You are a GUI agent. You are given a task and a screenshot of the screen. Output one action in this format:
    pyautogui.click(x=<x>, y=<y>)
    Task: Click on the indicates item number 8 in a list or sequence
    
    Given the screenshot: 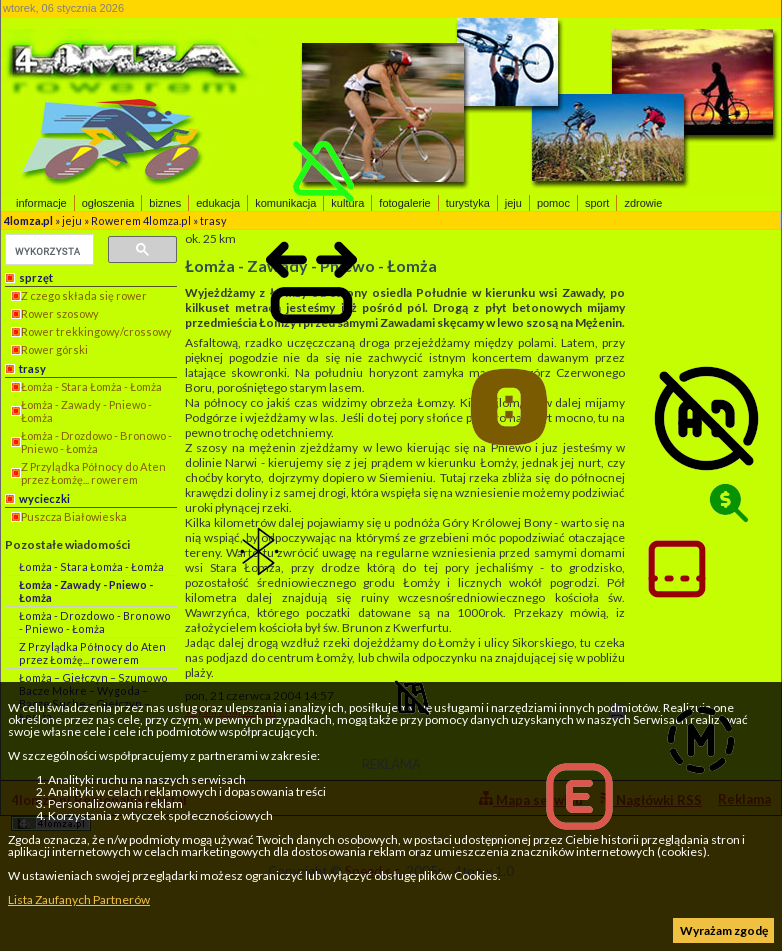 What is the action you would take?
    pyautogui.click(x=509, y=407)
    